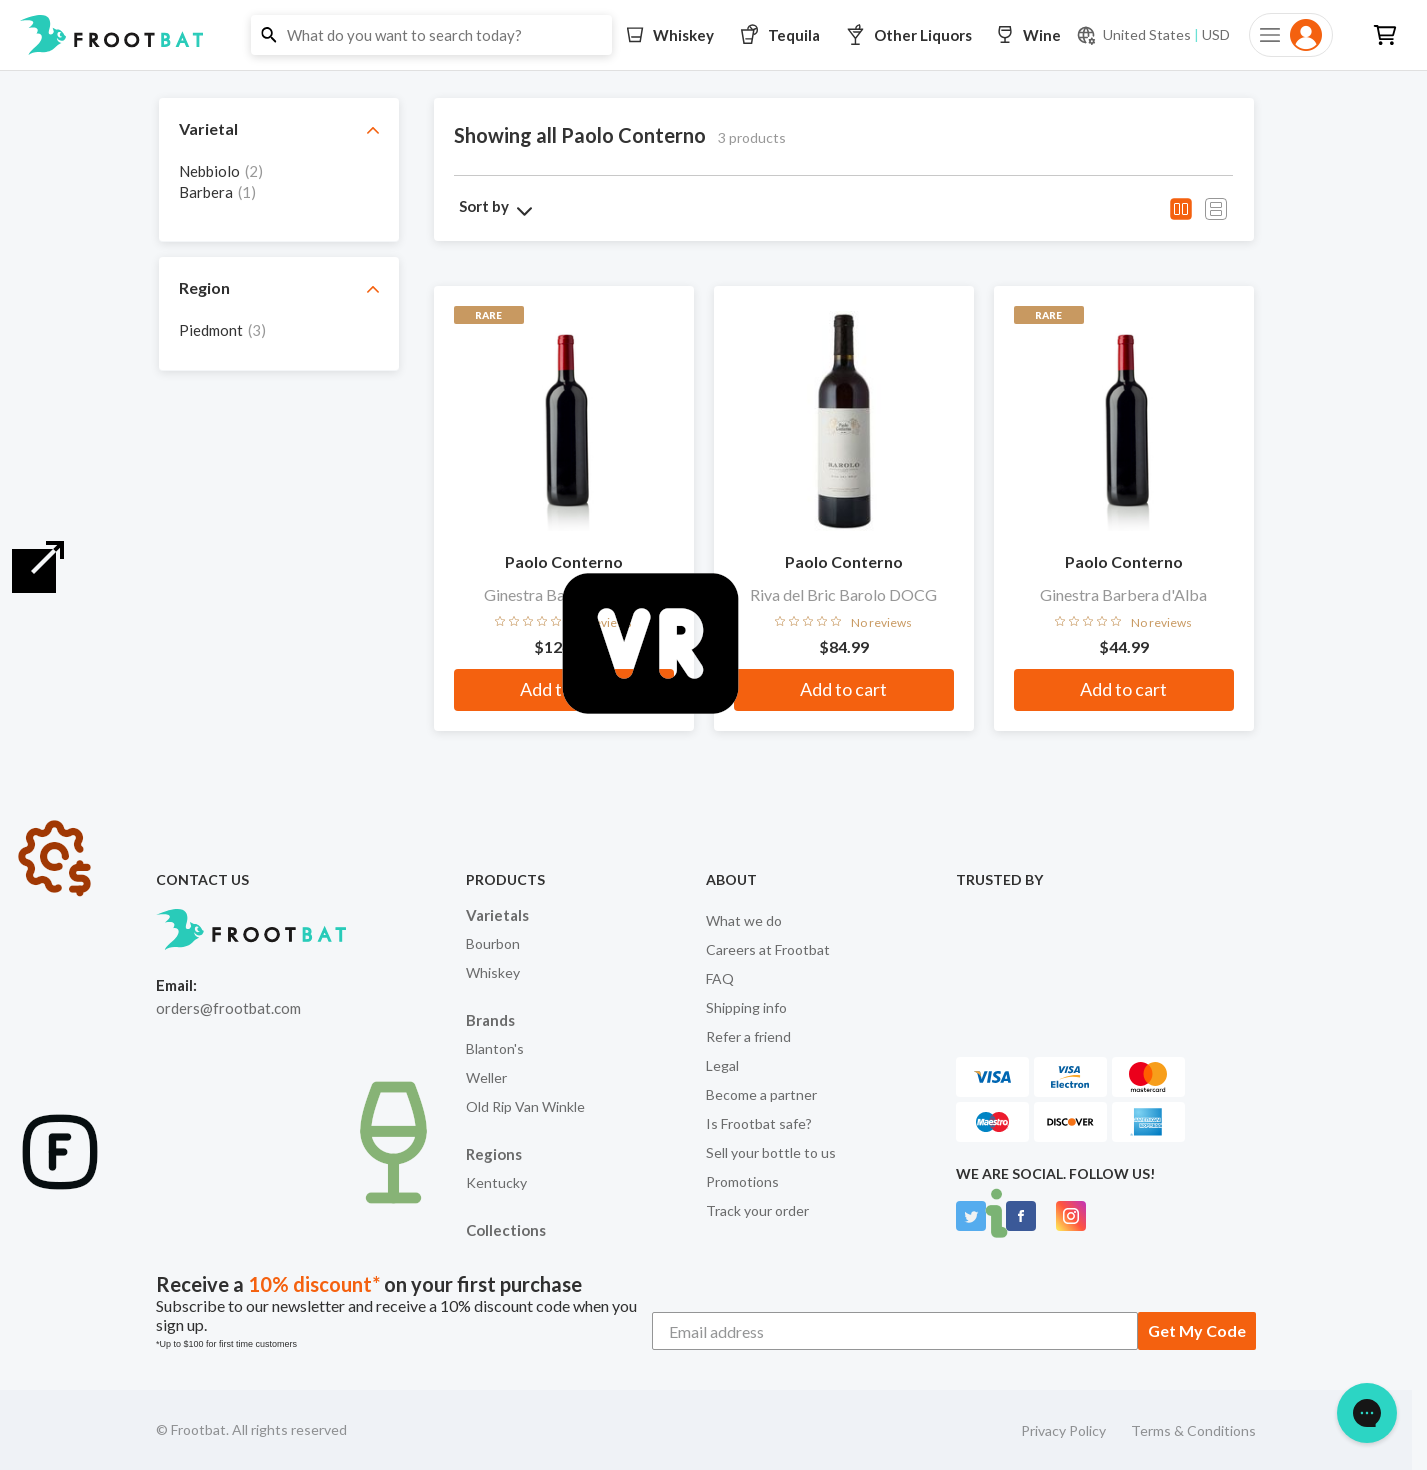  What do you see at coordinates (393, 1142) in the screenshot?
I see `browse wine selection or menu` at bounding box center [393, 1142].